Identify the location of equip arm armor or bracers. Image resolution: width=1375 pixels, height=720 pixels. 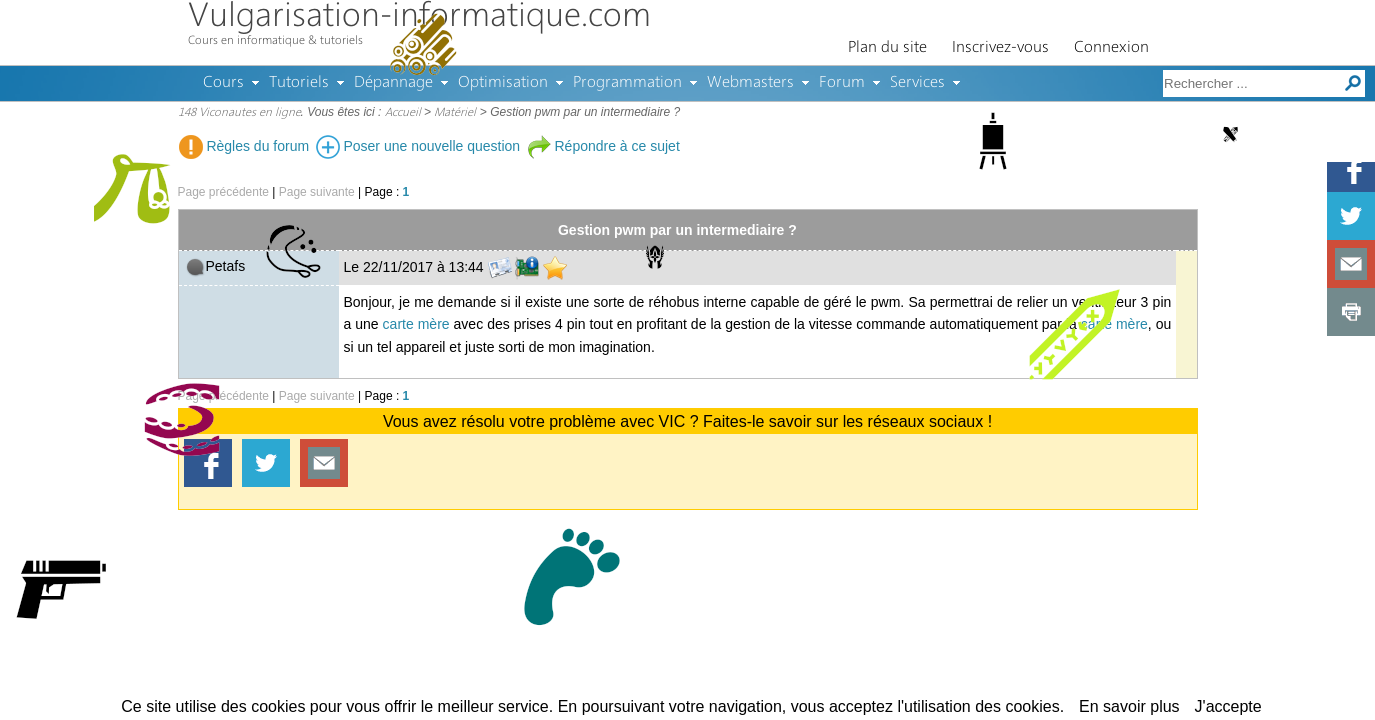
(1230, 134).